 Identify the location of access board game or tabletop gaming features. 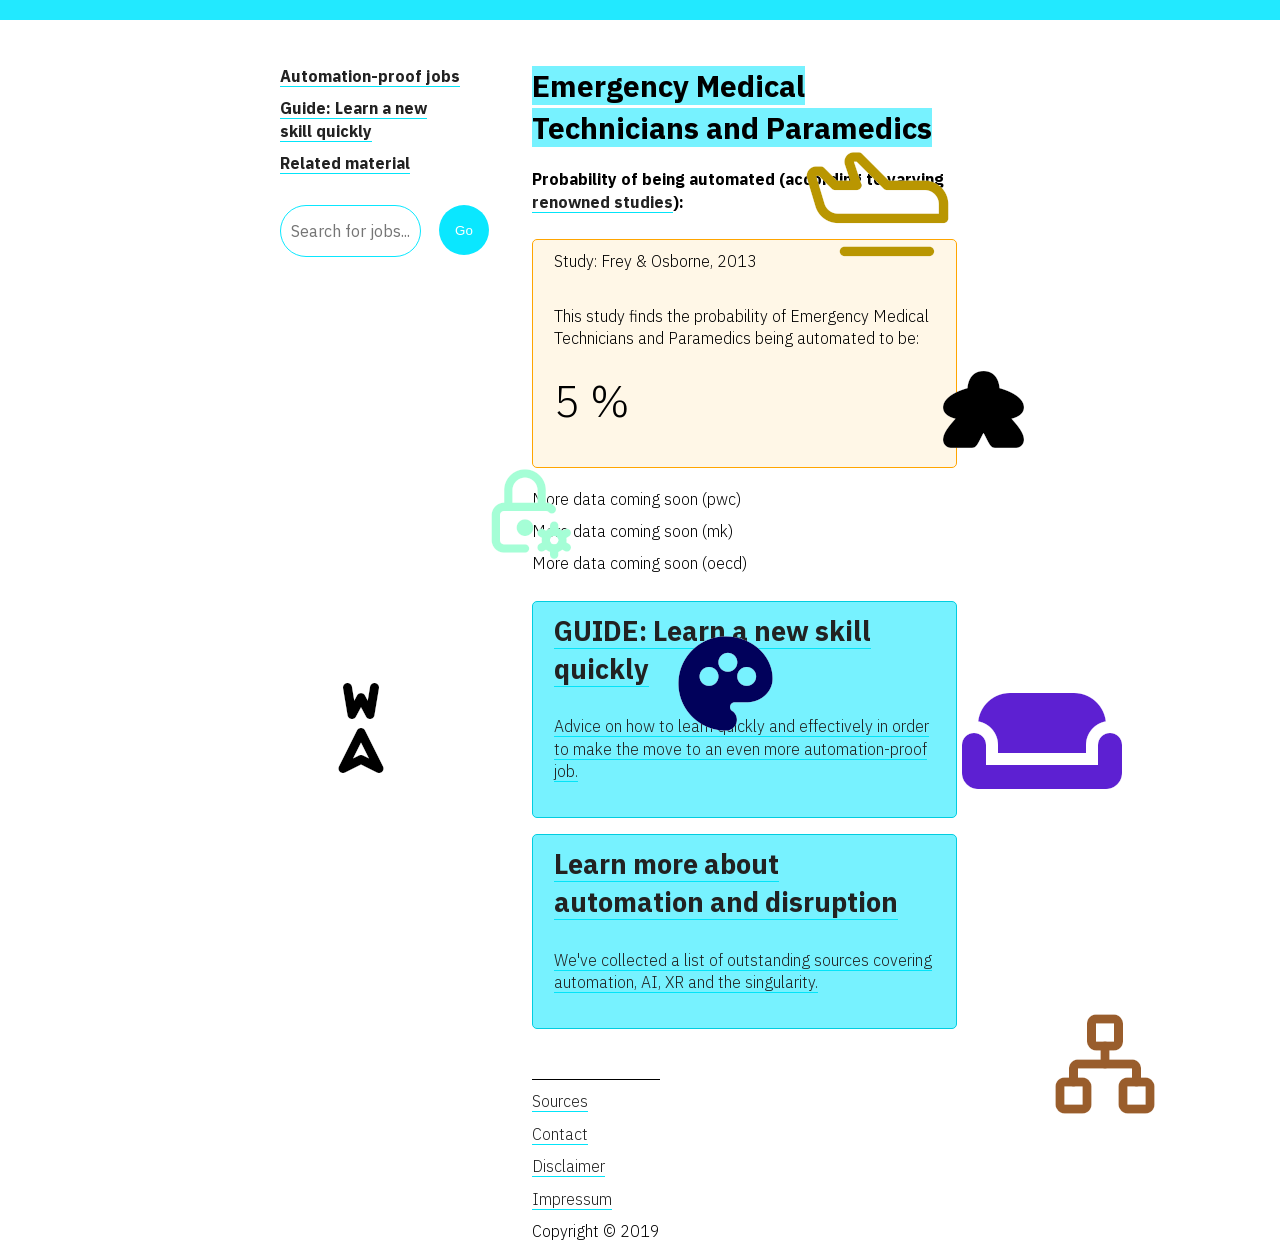
(983, 411).